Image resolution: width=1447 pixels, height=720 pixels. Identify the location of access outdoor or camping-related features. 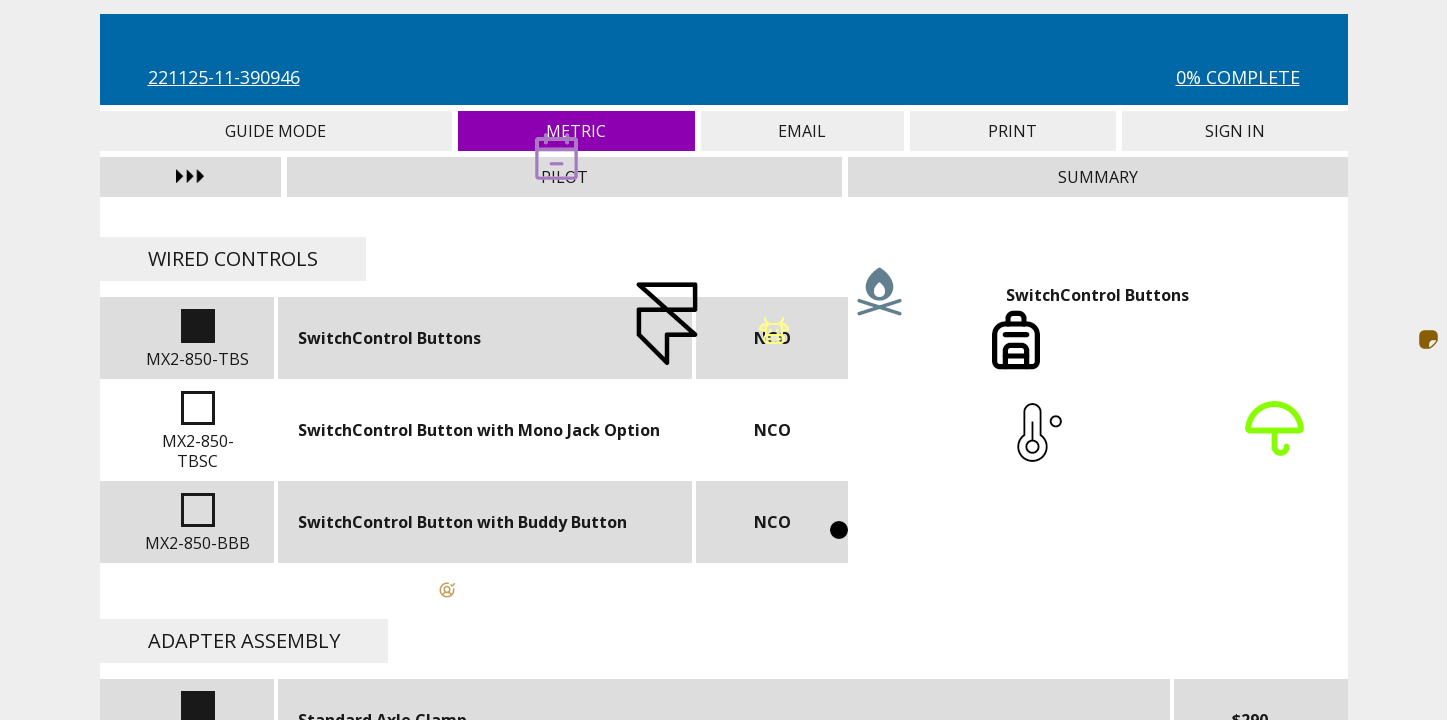
(879, 291).